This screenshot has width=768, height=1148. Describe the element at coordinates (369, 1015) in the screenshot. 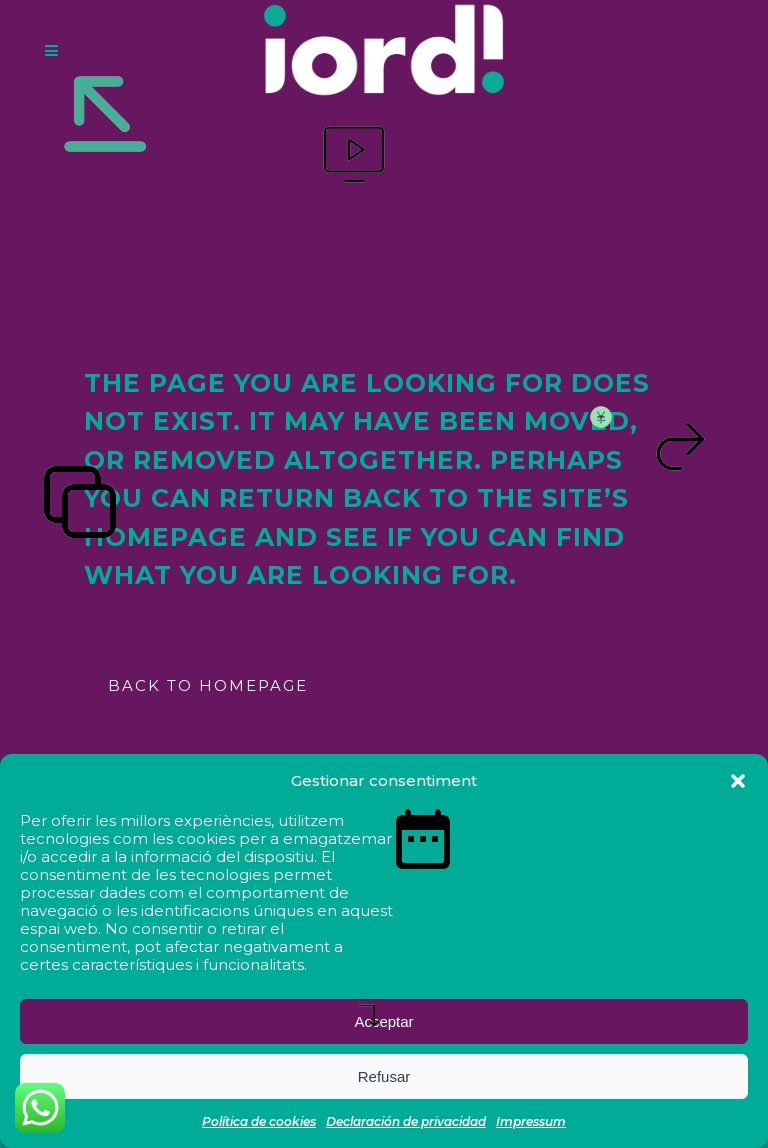

I see `turn right then down navigation direction` at that location.